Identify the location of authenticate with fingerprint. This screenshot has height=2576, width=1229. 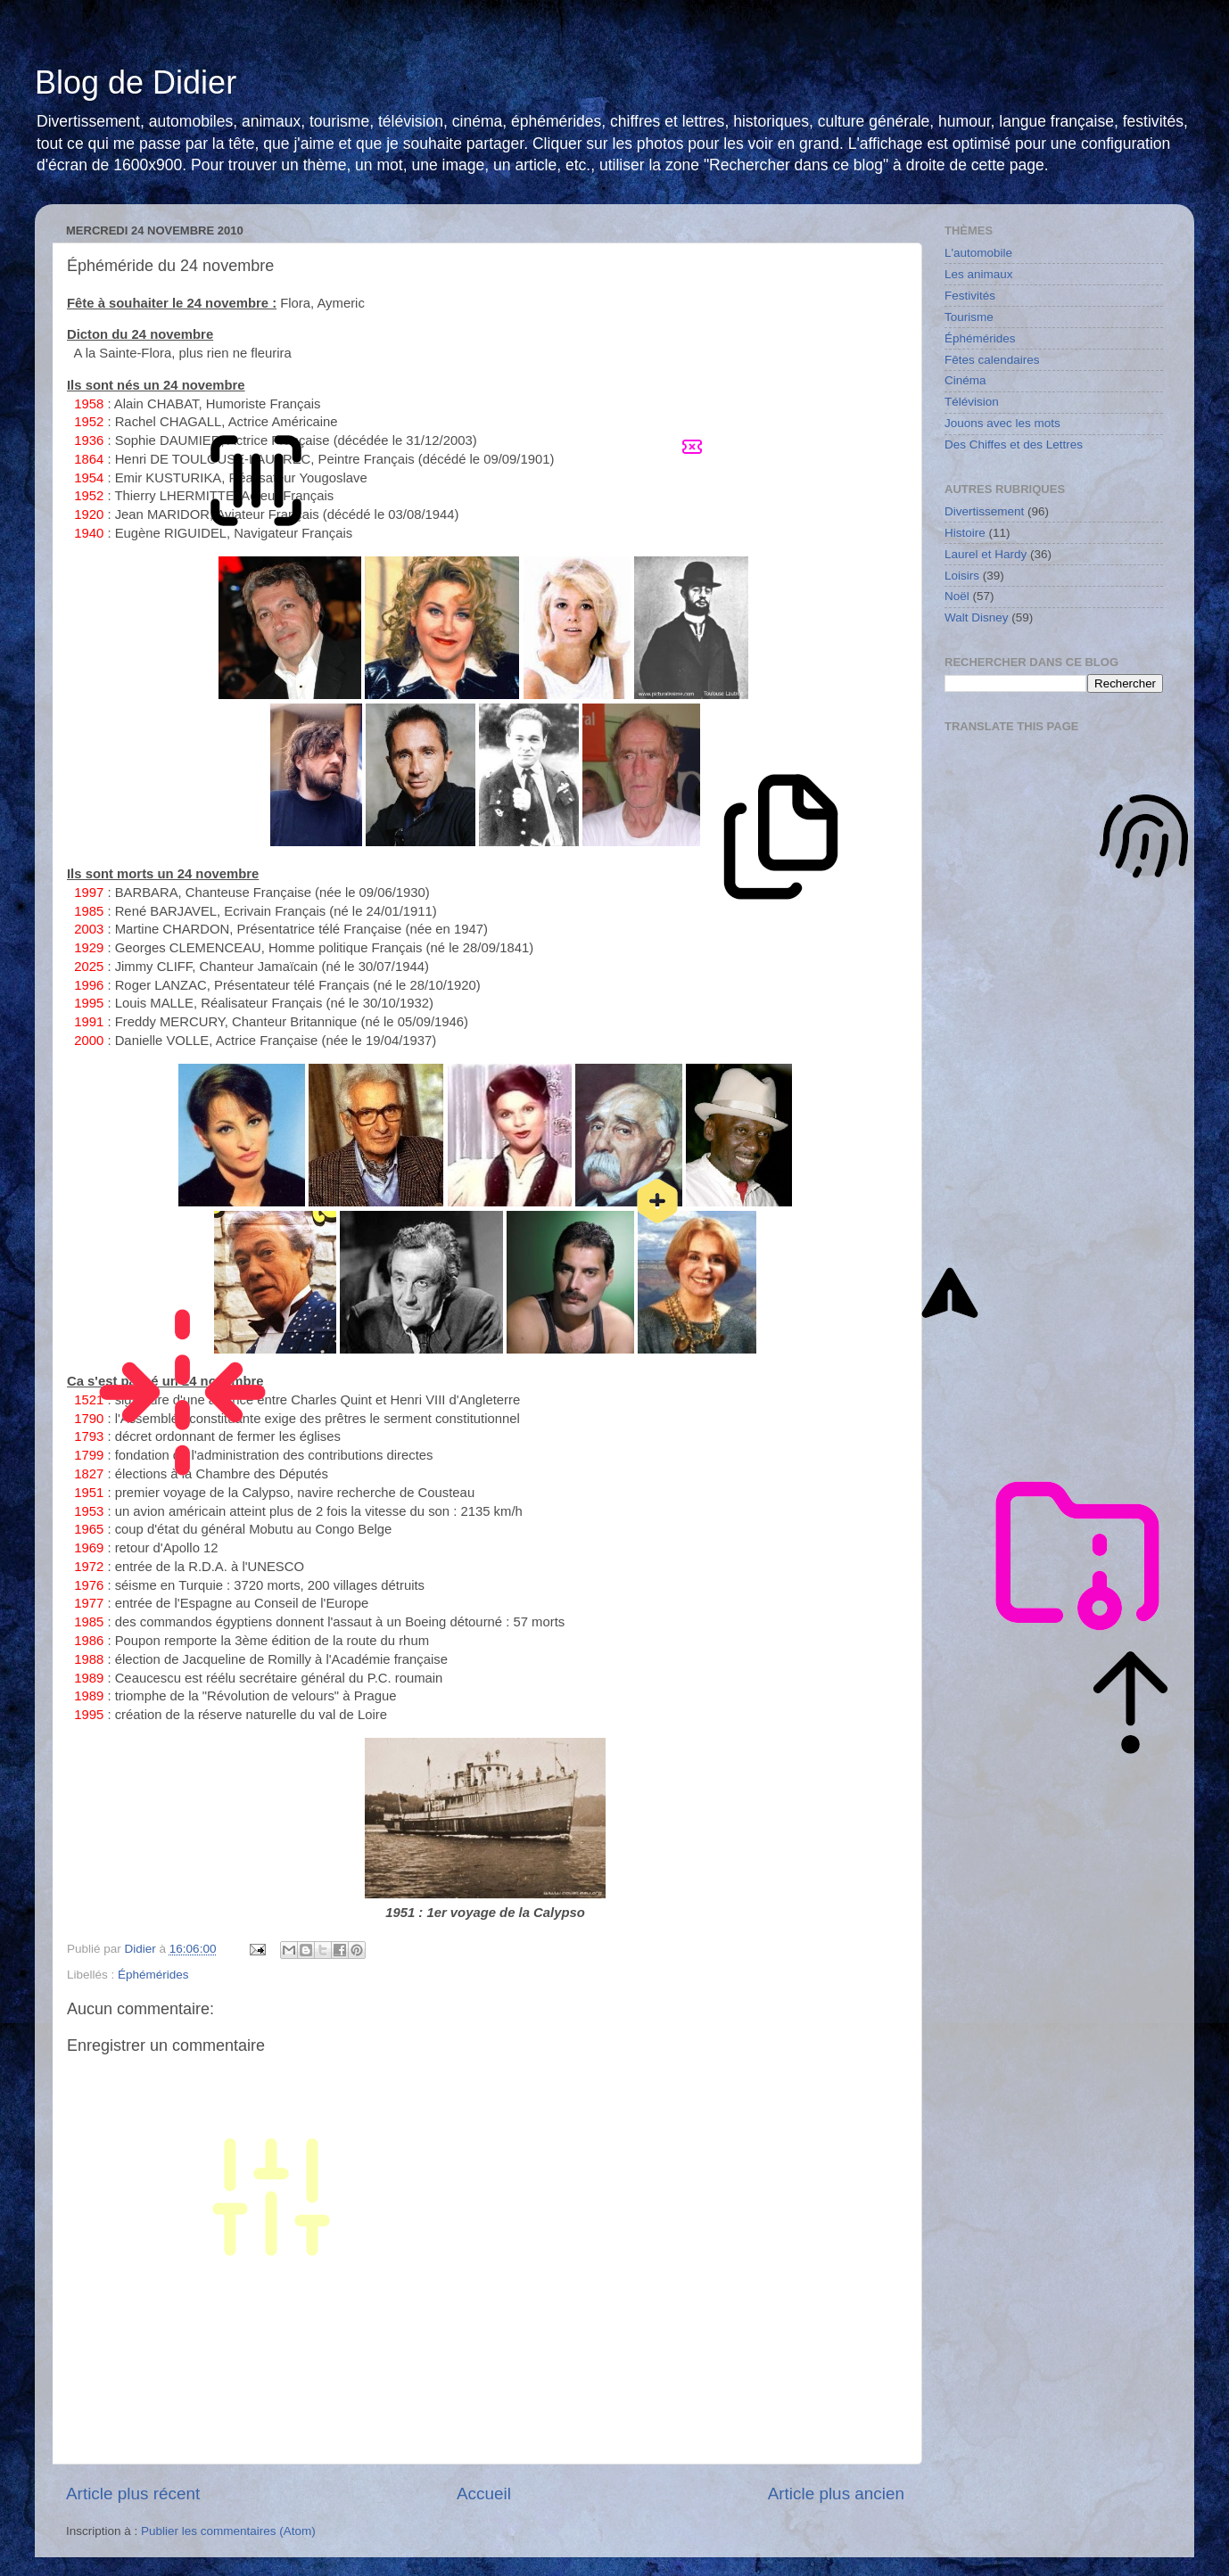
(1145, 836).